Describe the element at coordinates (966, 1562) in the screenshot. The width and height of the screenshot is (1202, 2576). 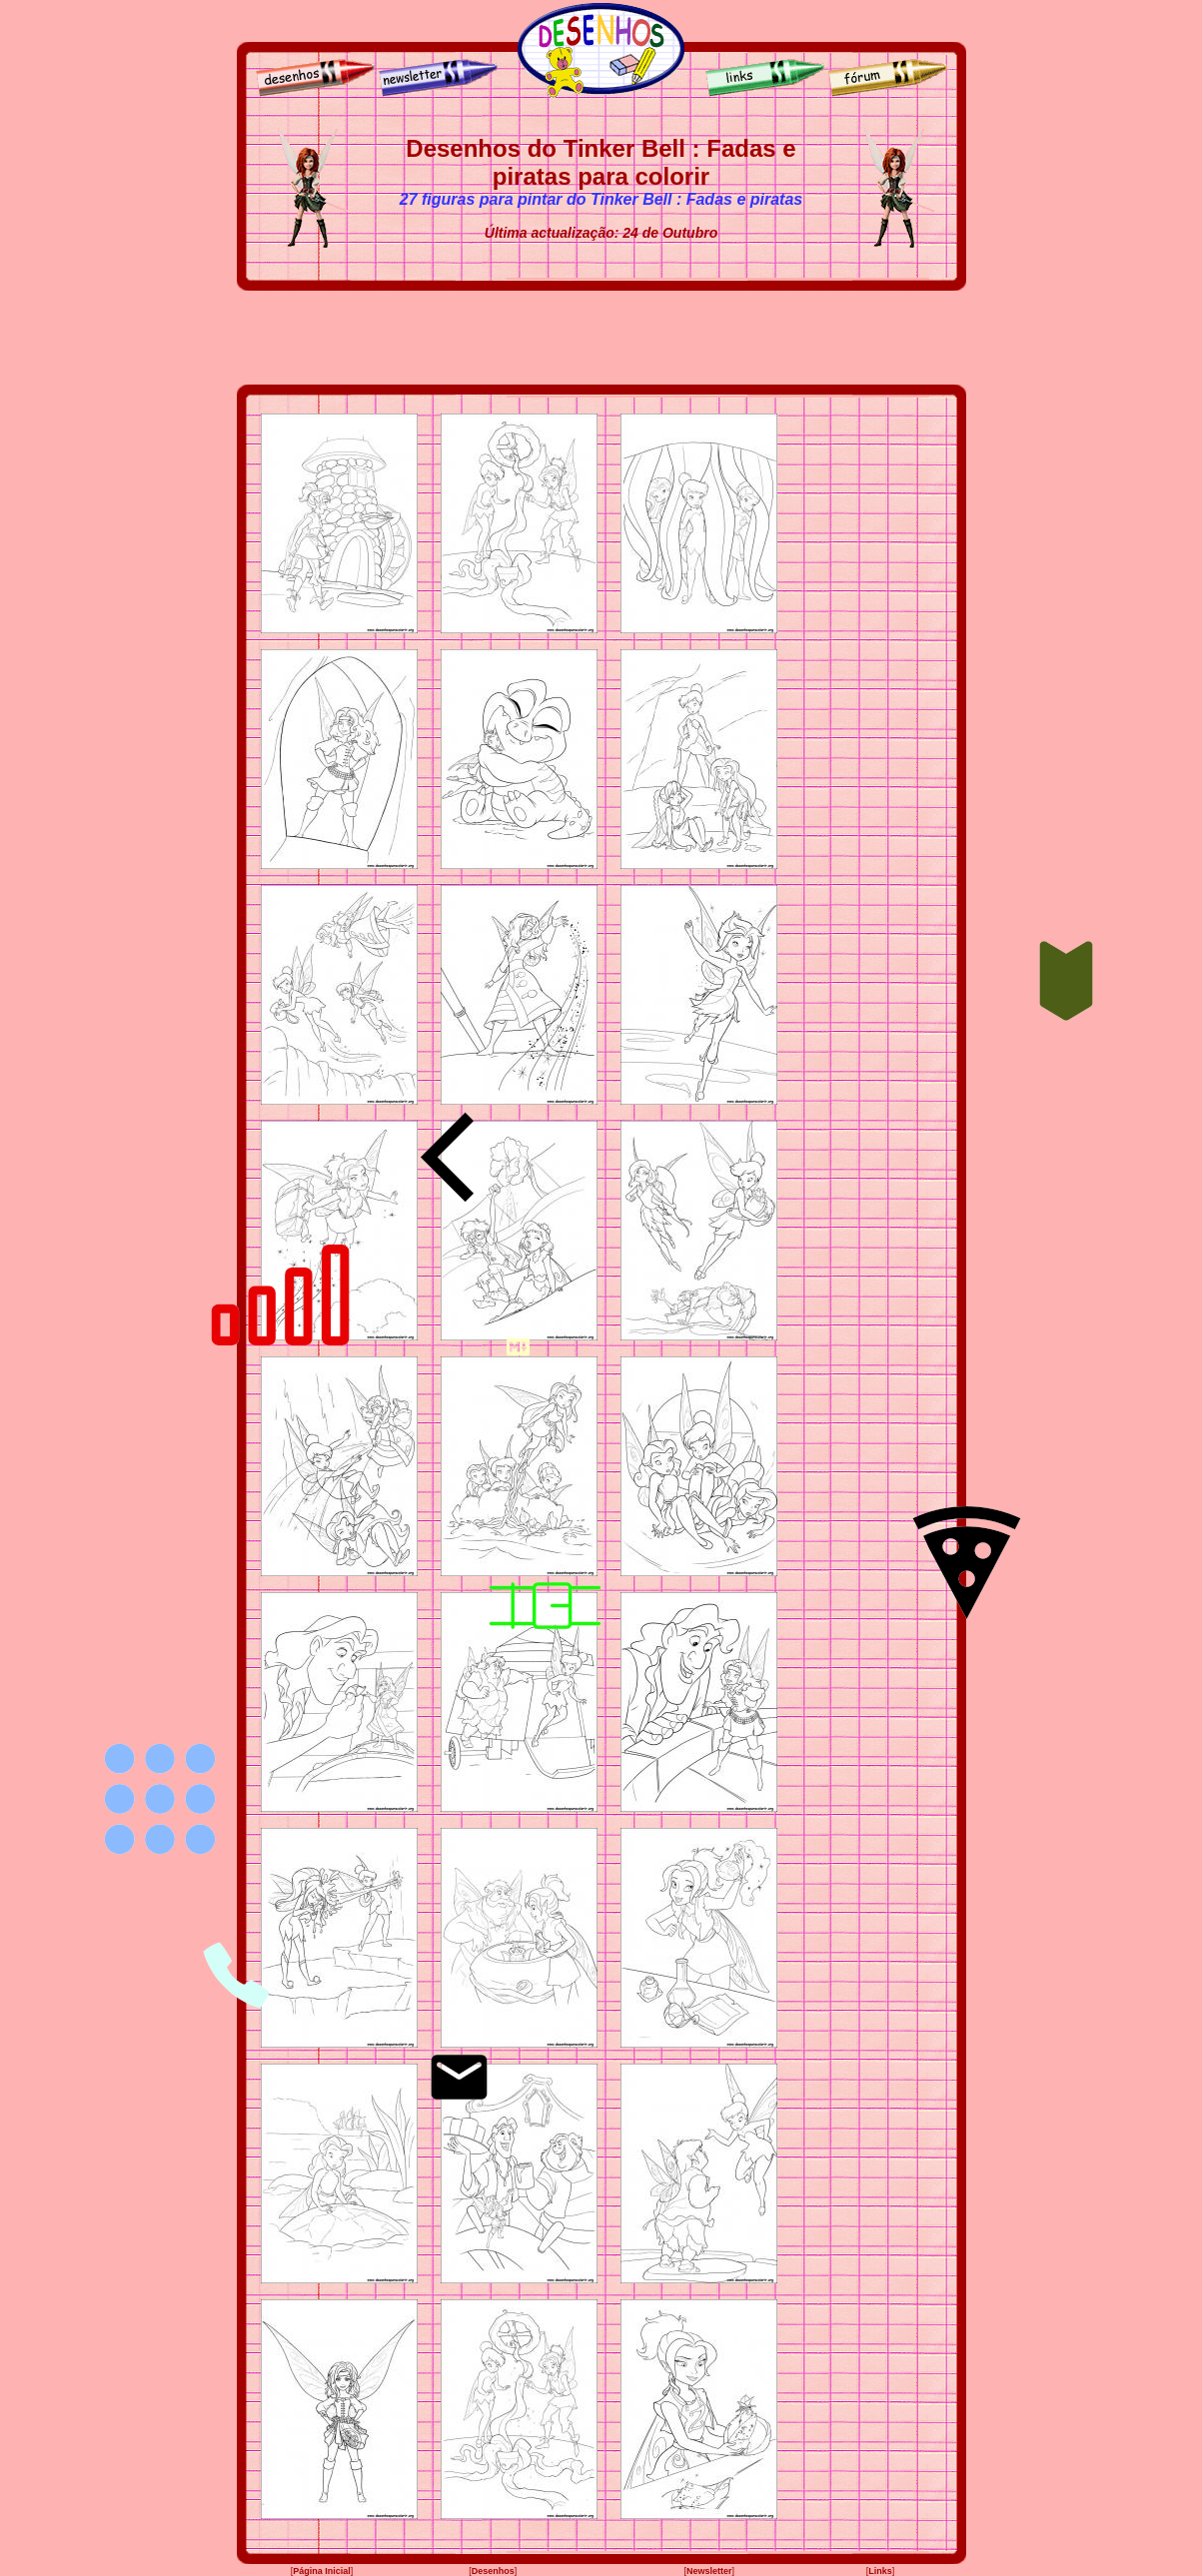
I see `order food or access food delivery` at that location.